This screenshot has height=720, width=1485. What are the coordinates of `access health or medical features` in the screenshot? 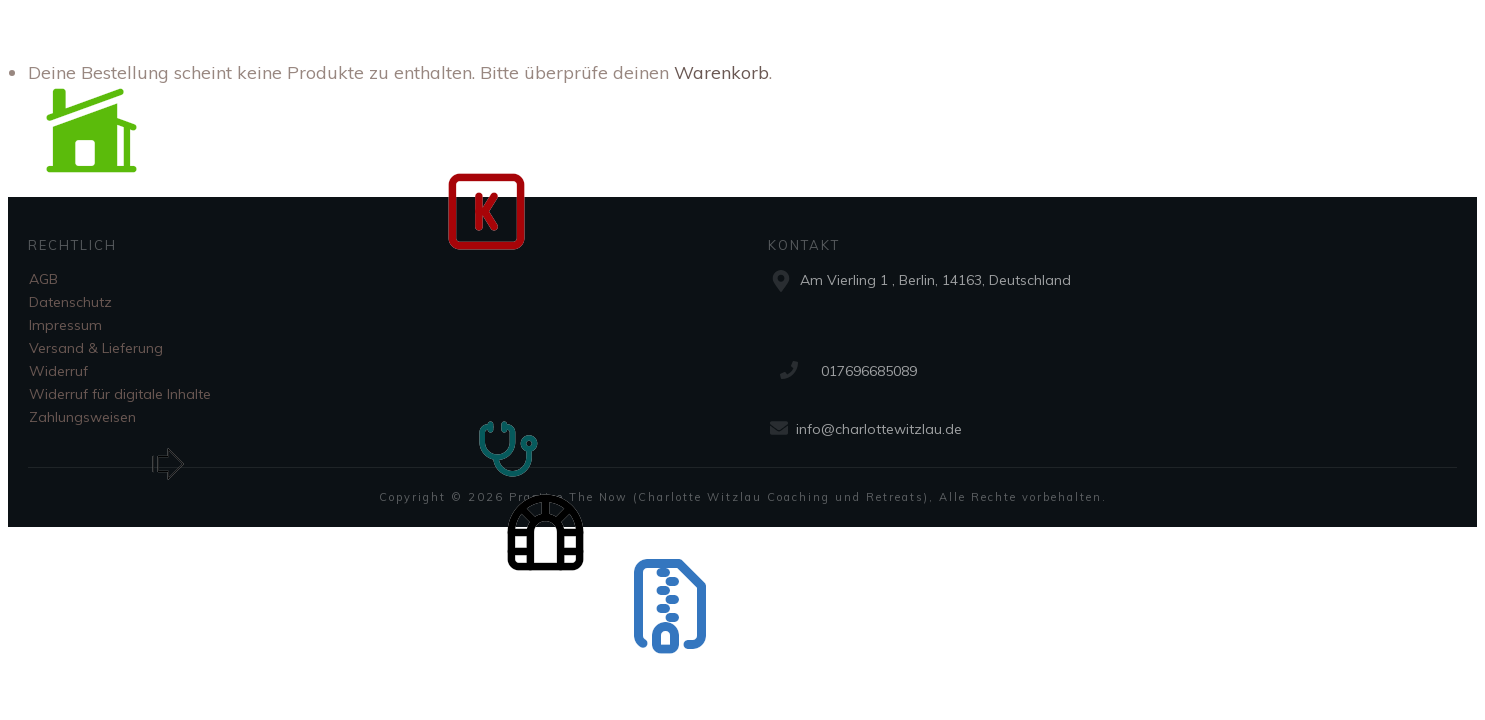 It's located at (507, 449).